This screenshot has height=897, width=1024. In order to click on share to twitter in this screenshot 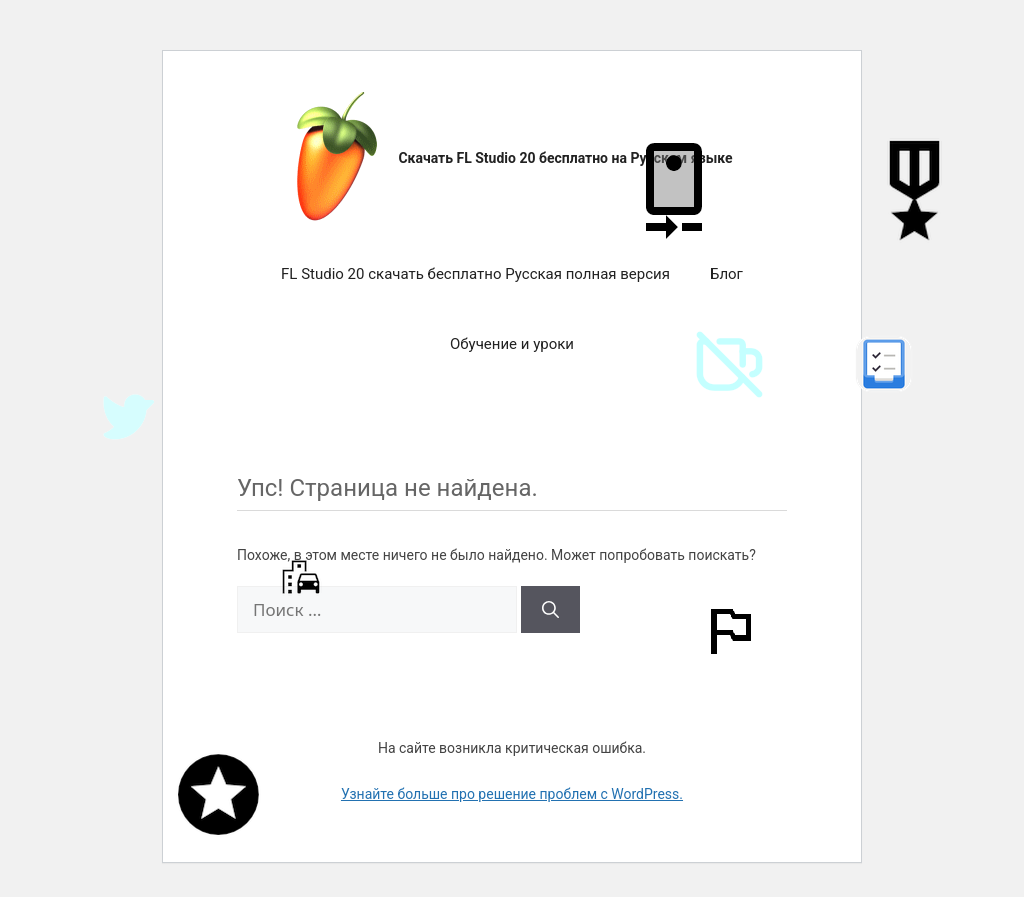, I will do `click(126, 415)`.